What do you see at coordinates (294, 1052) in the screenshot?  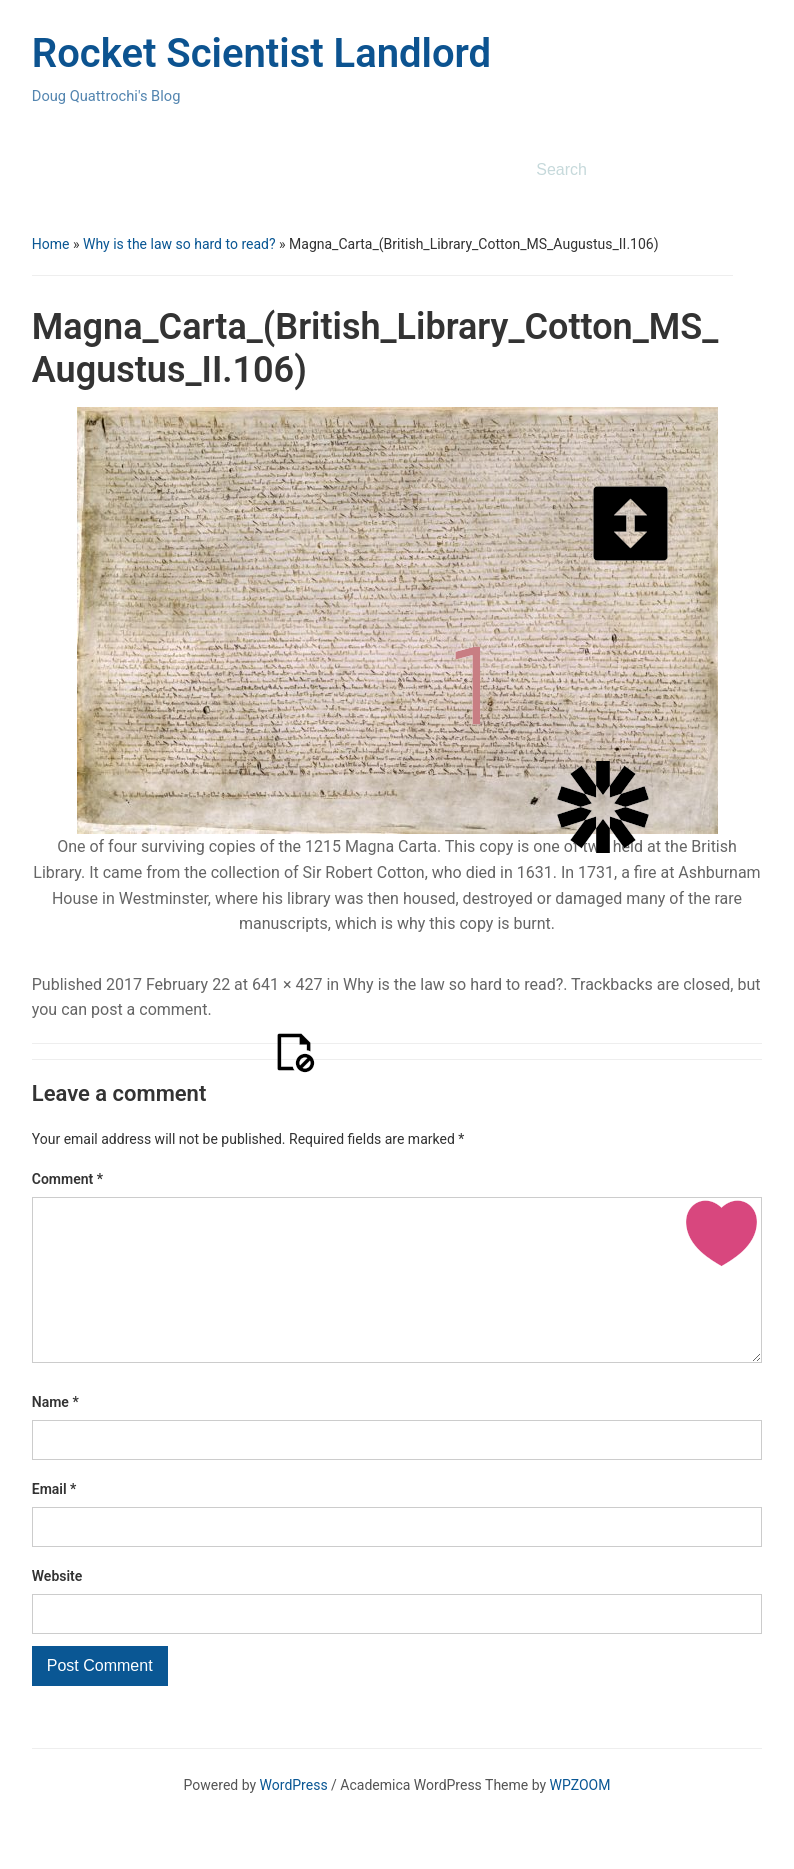 I see `file access denied or restricted` at bounding box center [294, 1052].